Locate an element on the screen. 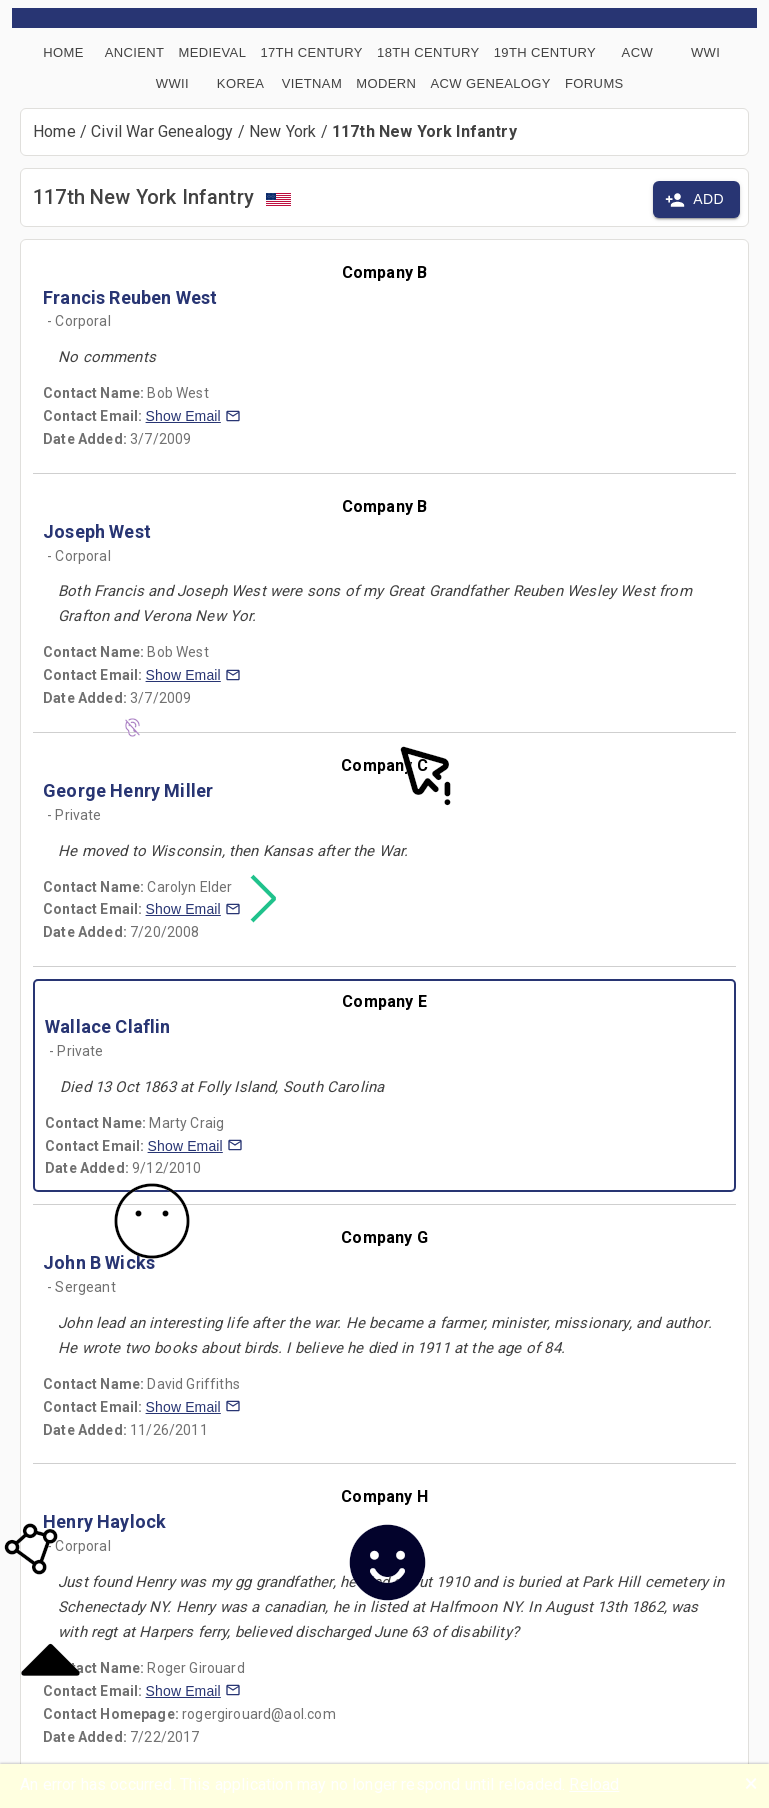  access polygon or shape drawing tool is located at coordinates (32, 1549).